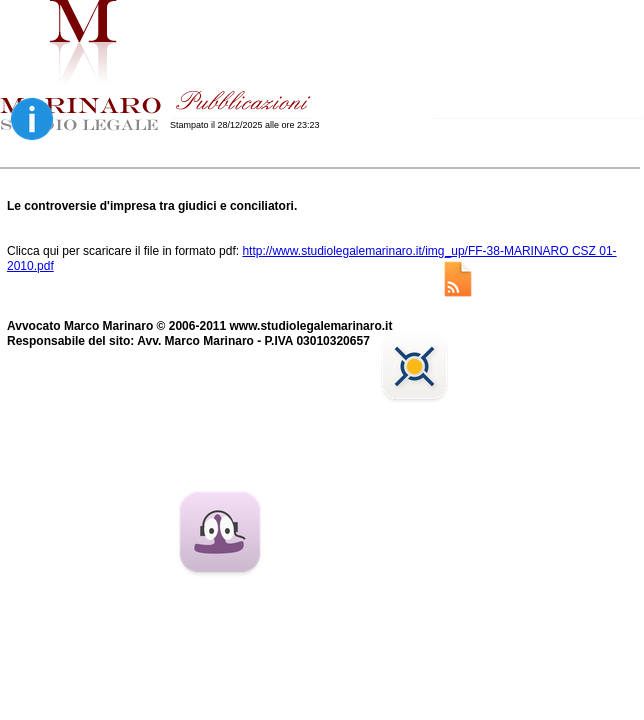  Describe the element at coordinates (414, 366) in the screenshot. I see `open the BOINC distributed computing application` at that location.